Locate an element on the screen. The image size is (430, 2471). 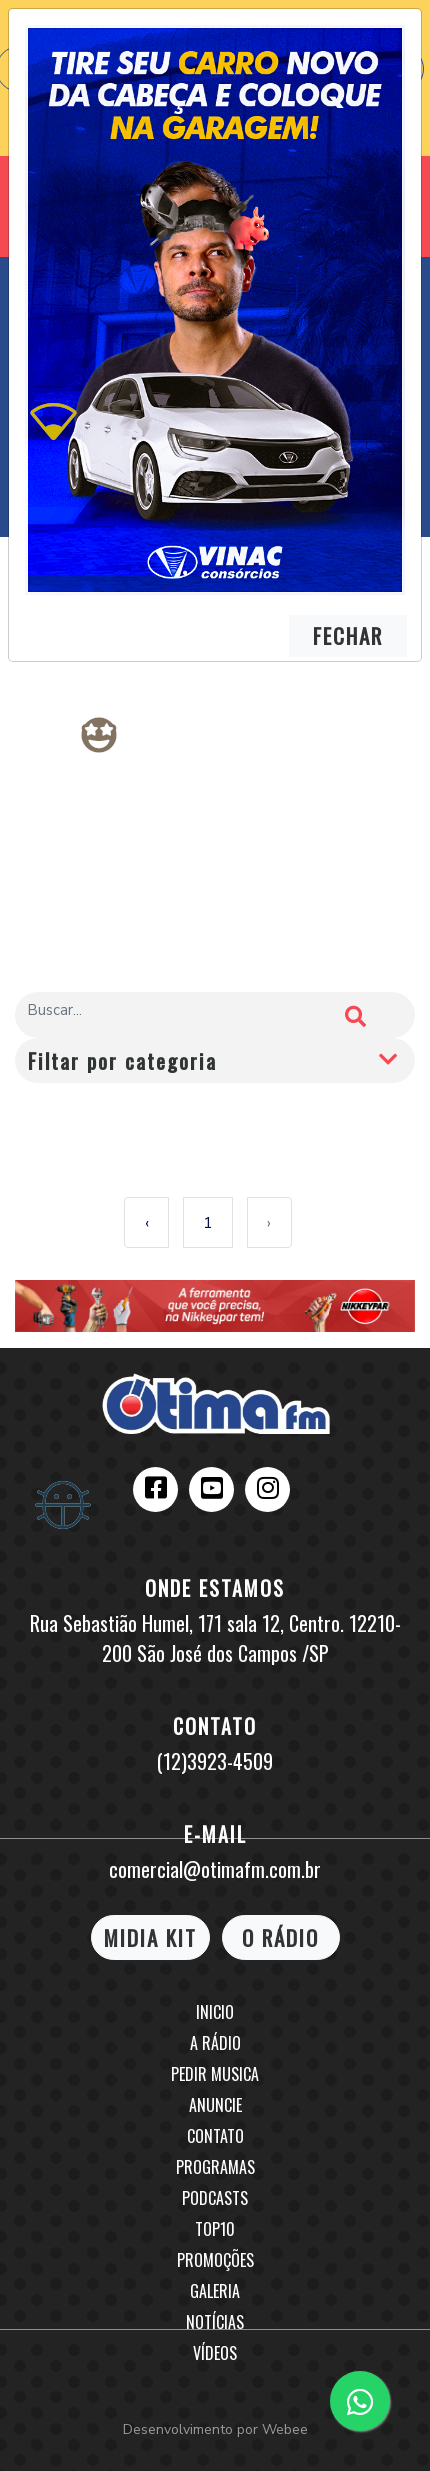
report a bug or issue is located at coordinates (63, 1505).